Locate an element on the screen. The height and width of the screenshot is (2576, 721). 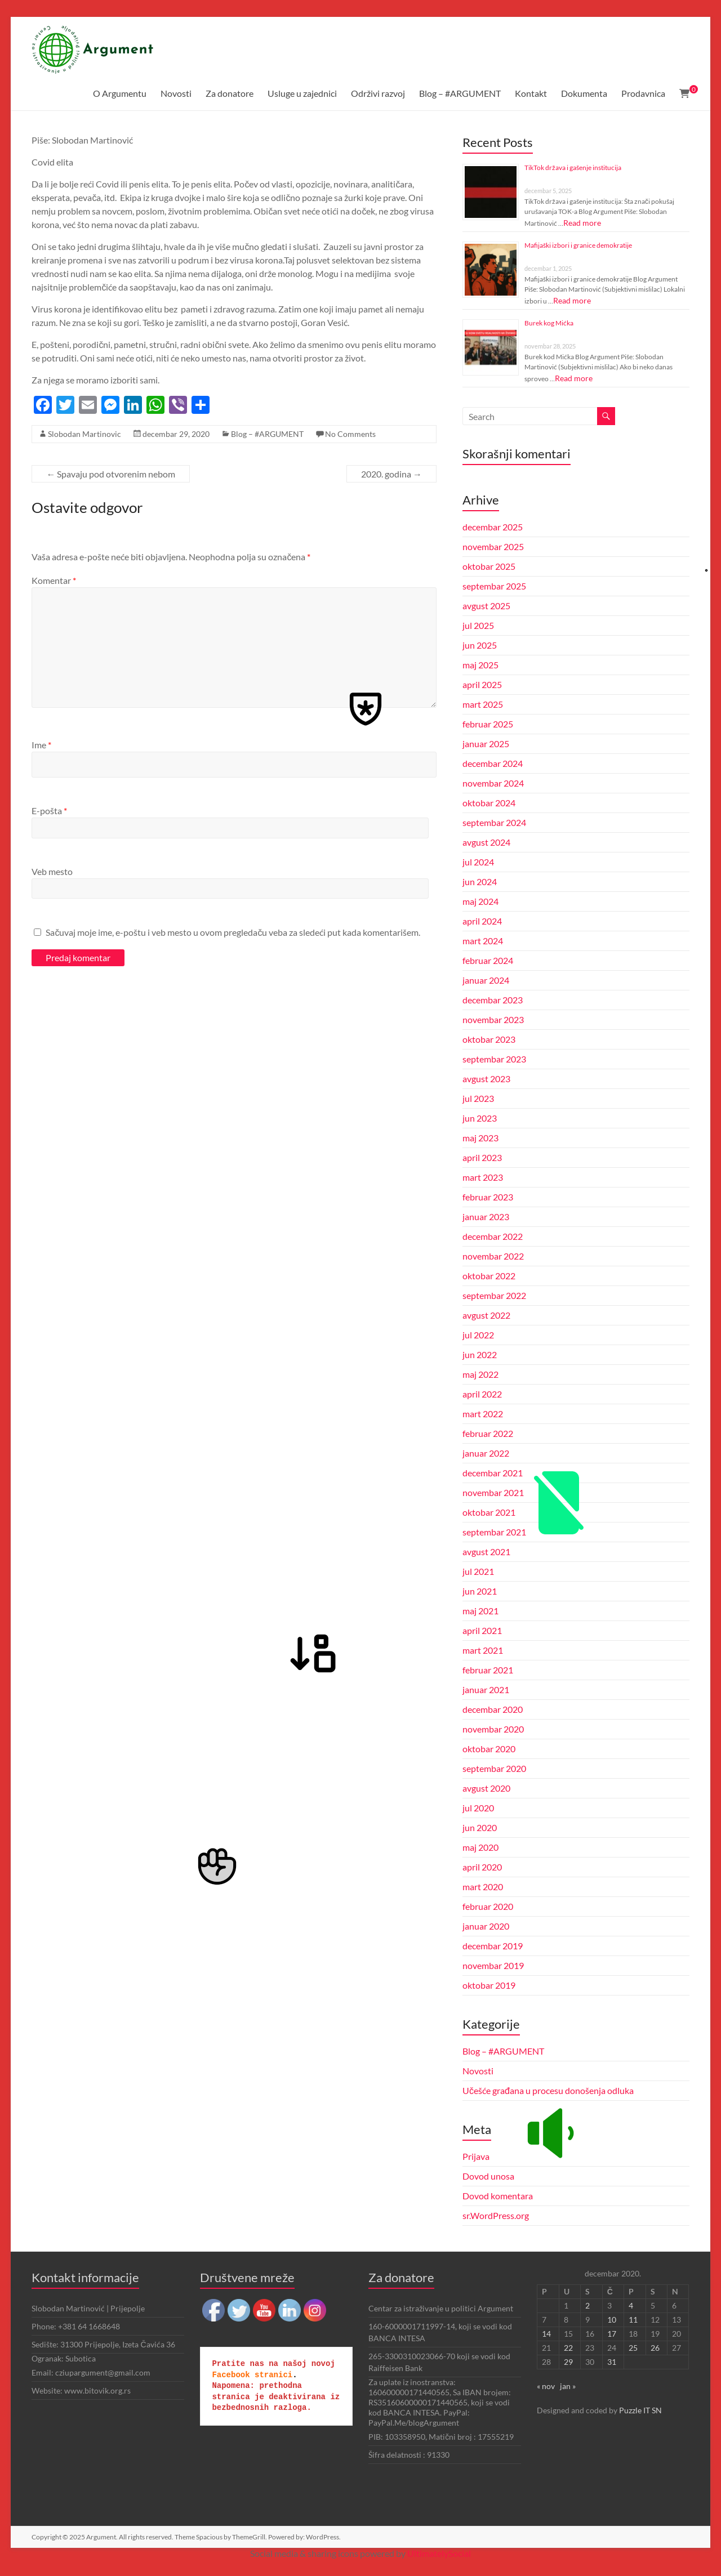
indicates an unread notification or new item is located at coordinates (706, 570).